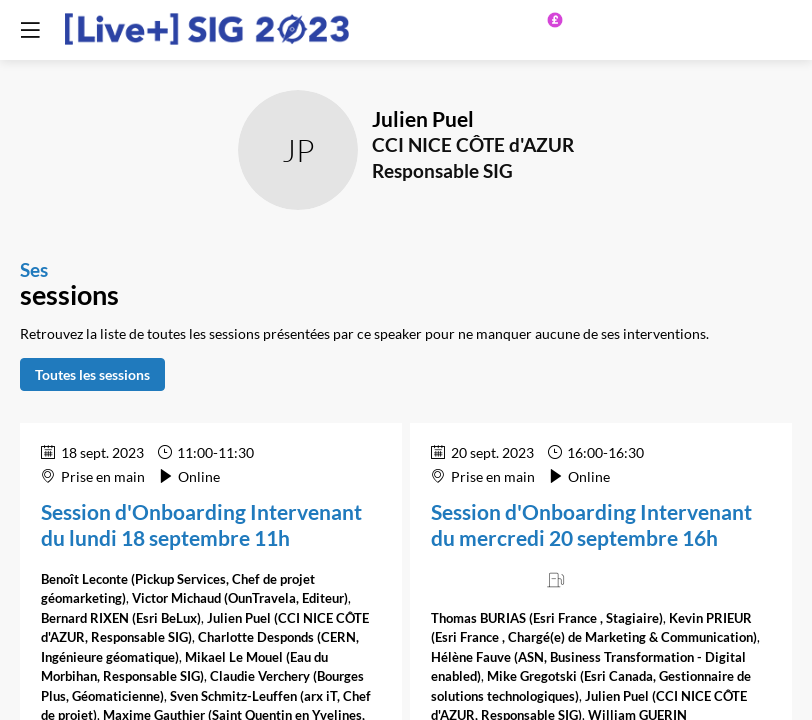 This screenshot has width=812, height=720. I want to click on view balance in British pounds, so click(555, 20).